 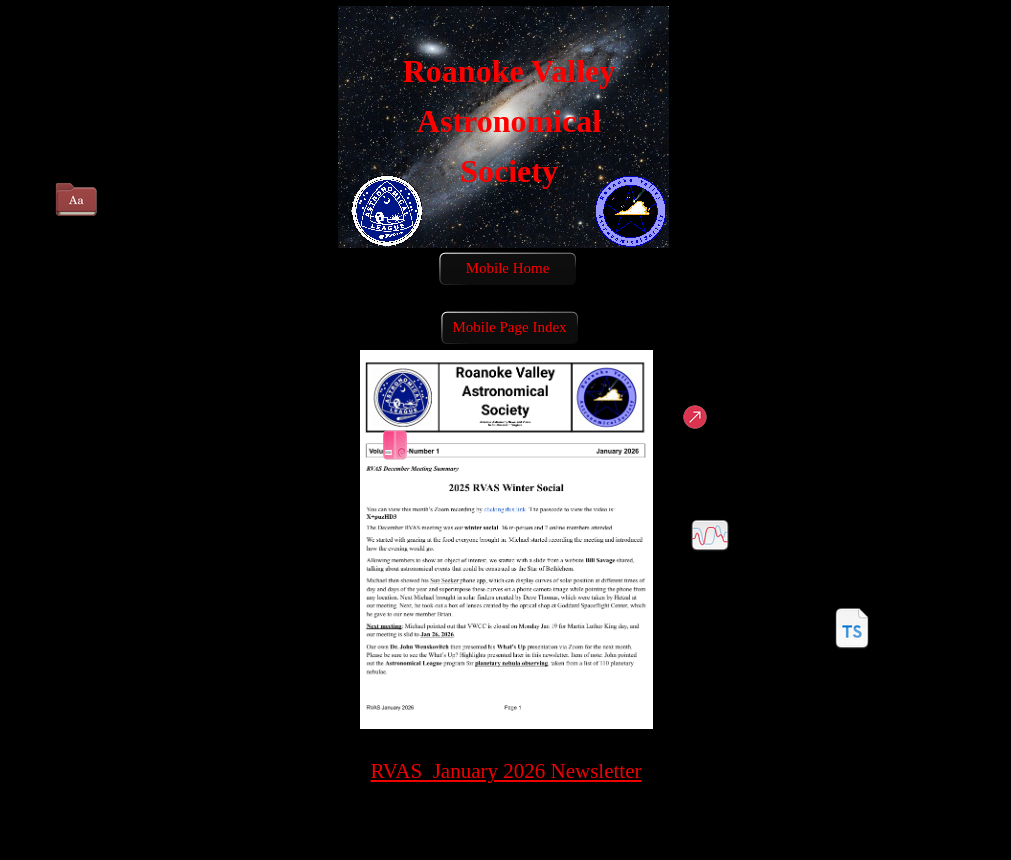 What do you see at coordinates (852, 628) in the screenshot?
I see `a typescript source code file` at bounding box center [852, 628].